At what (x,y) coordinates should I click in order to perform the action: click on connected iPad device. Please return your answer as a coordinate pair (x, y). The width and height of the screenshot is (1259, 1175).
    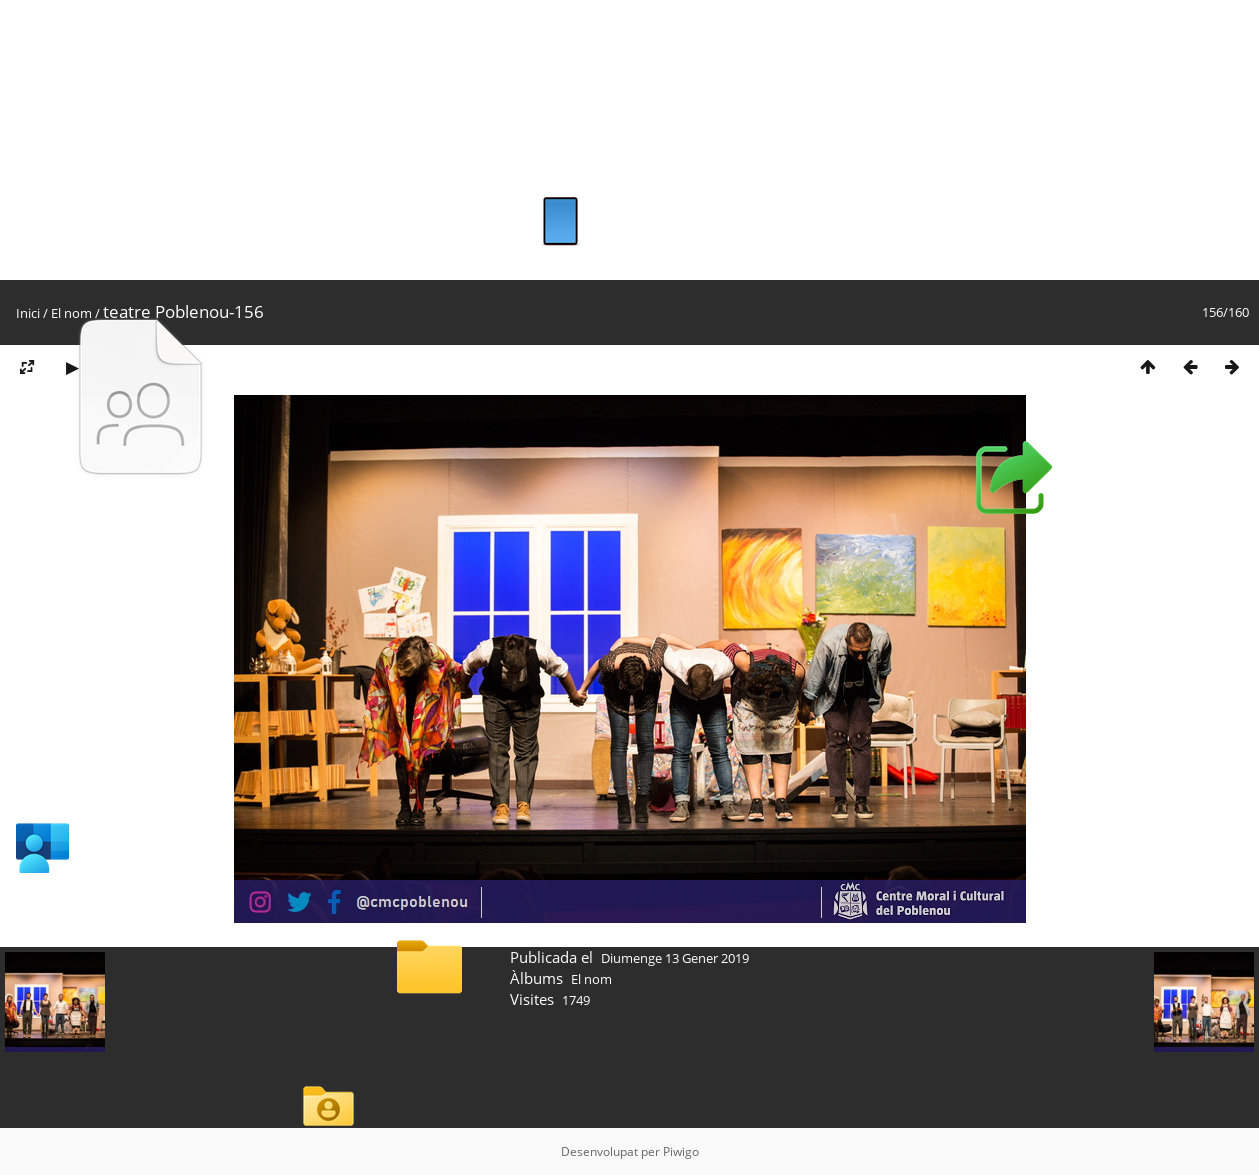
    Looking at the image, I should click on (560, 221).